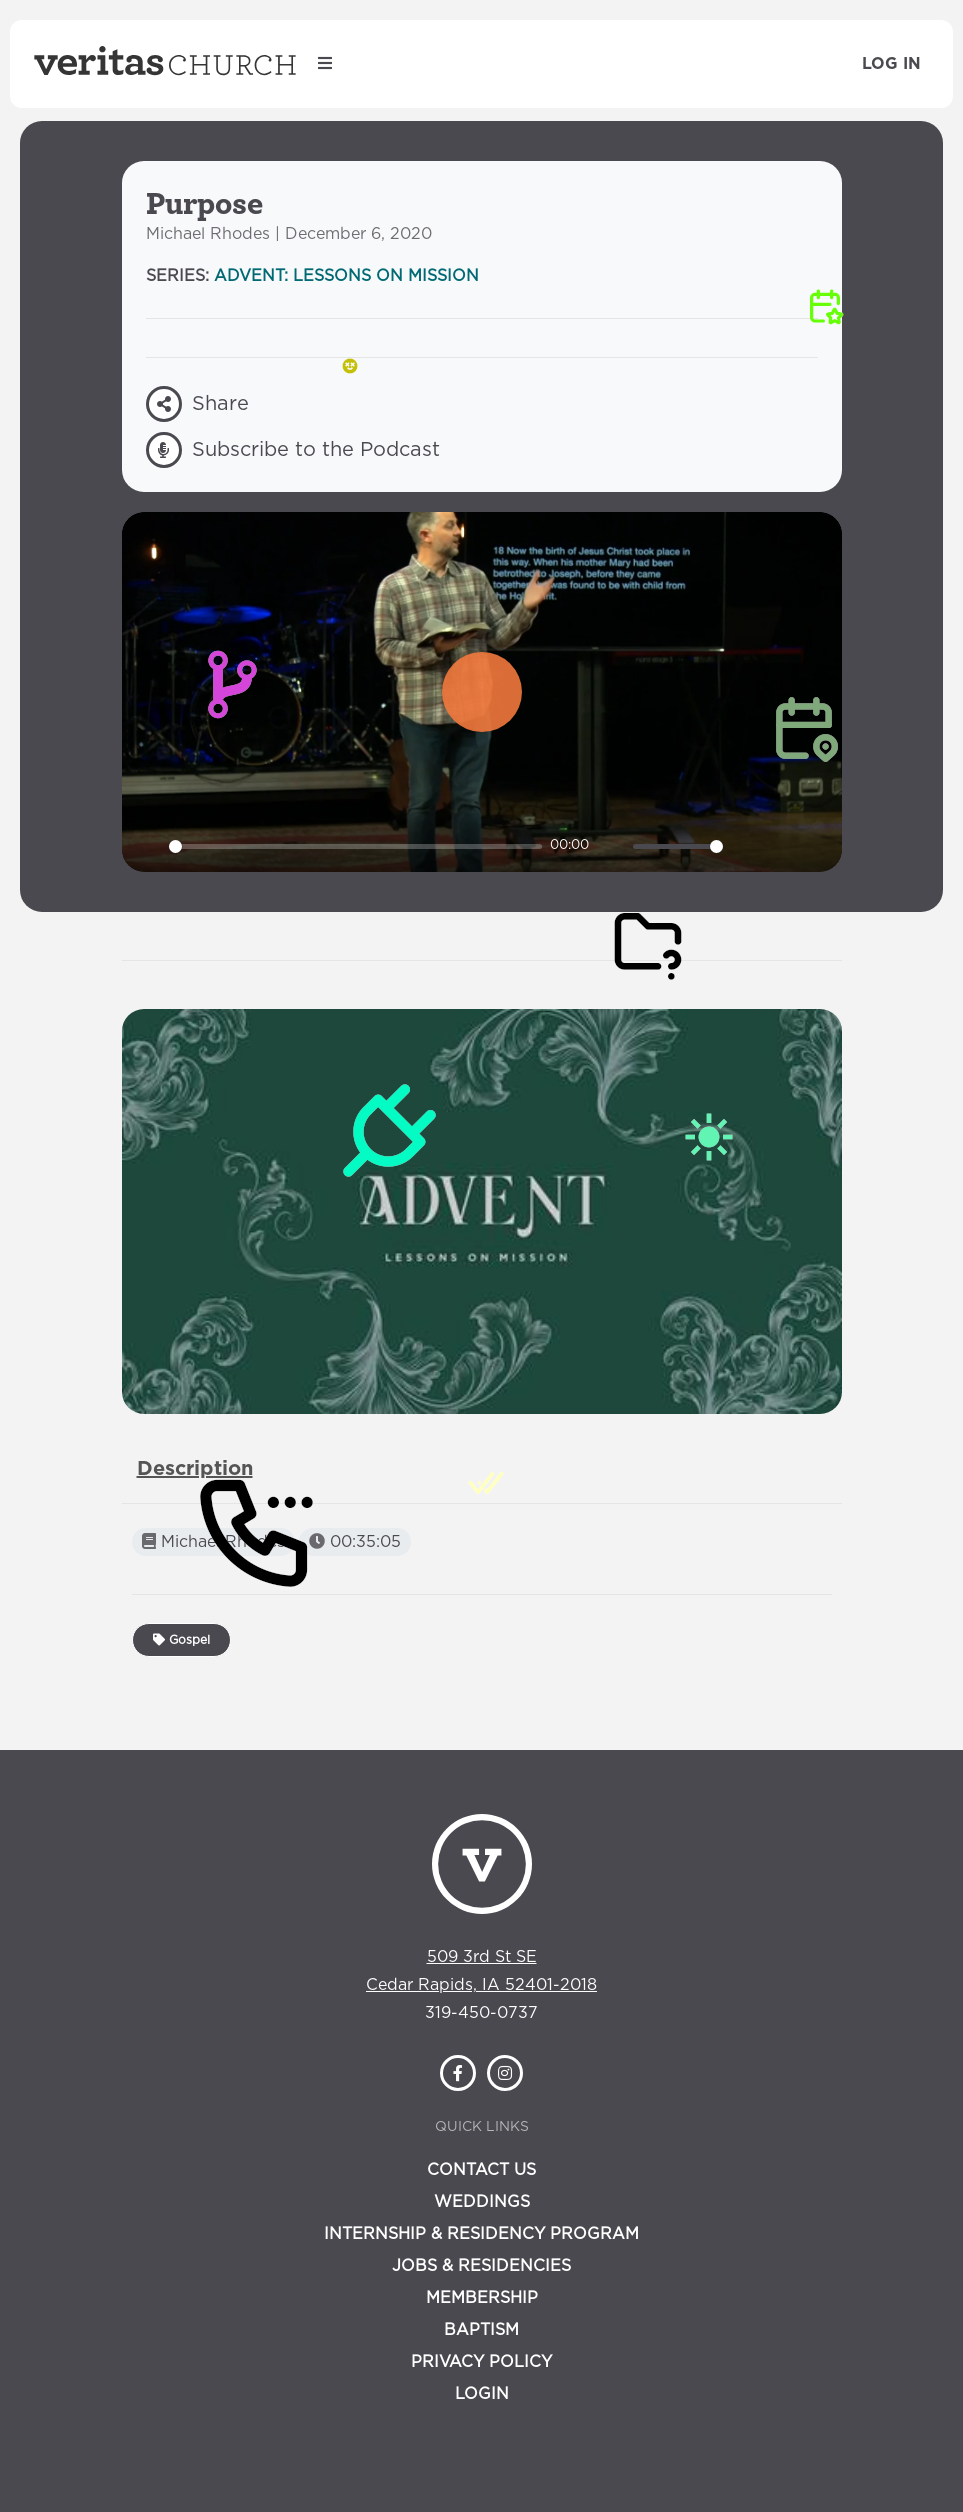  Describe the element at coordinates (232, 684) in the screenshot. I see `create a new git branch` at that location.